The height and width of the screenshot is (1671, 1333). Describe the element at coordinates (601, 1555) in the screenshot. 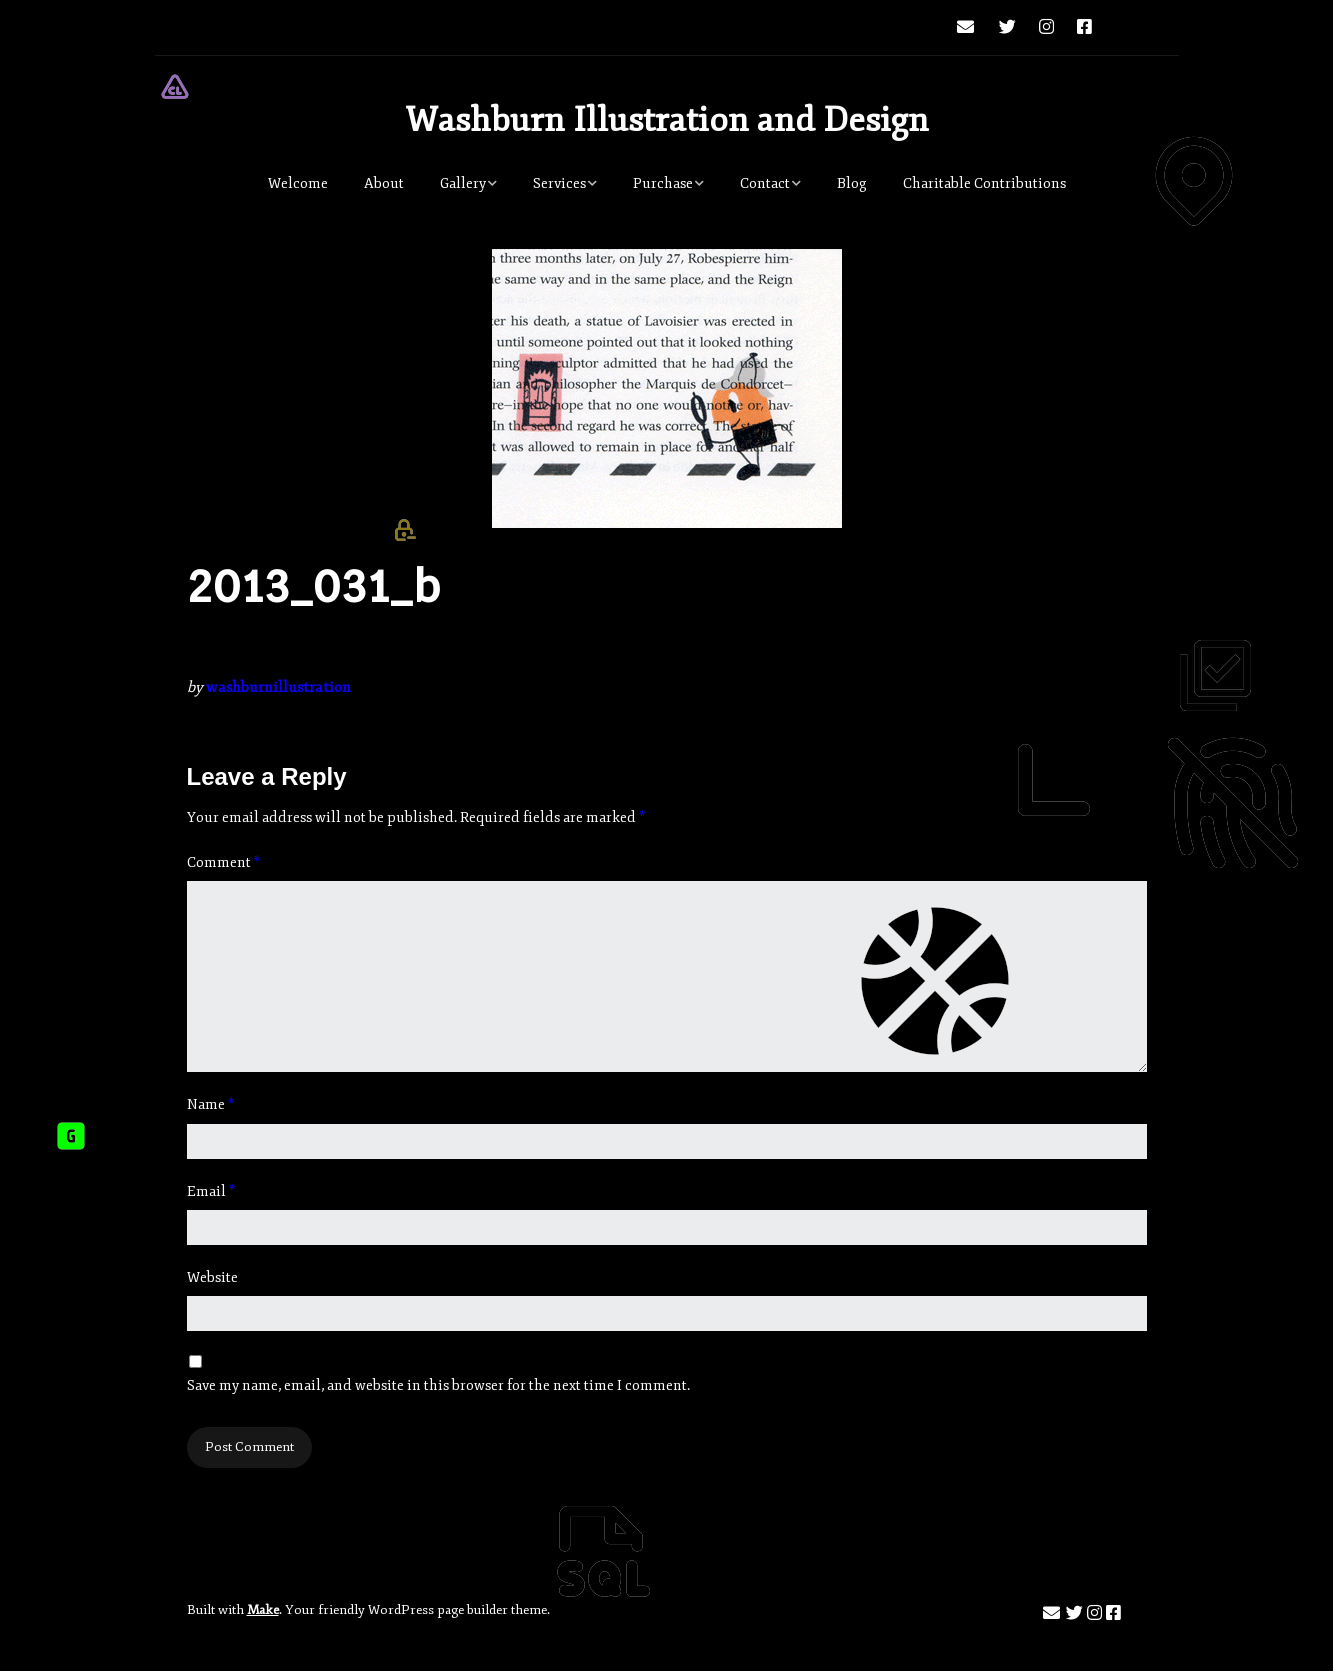

I see `open or view an SQL database file` at that location.